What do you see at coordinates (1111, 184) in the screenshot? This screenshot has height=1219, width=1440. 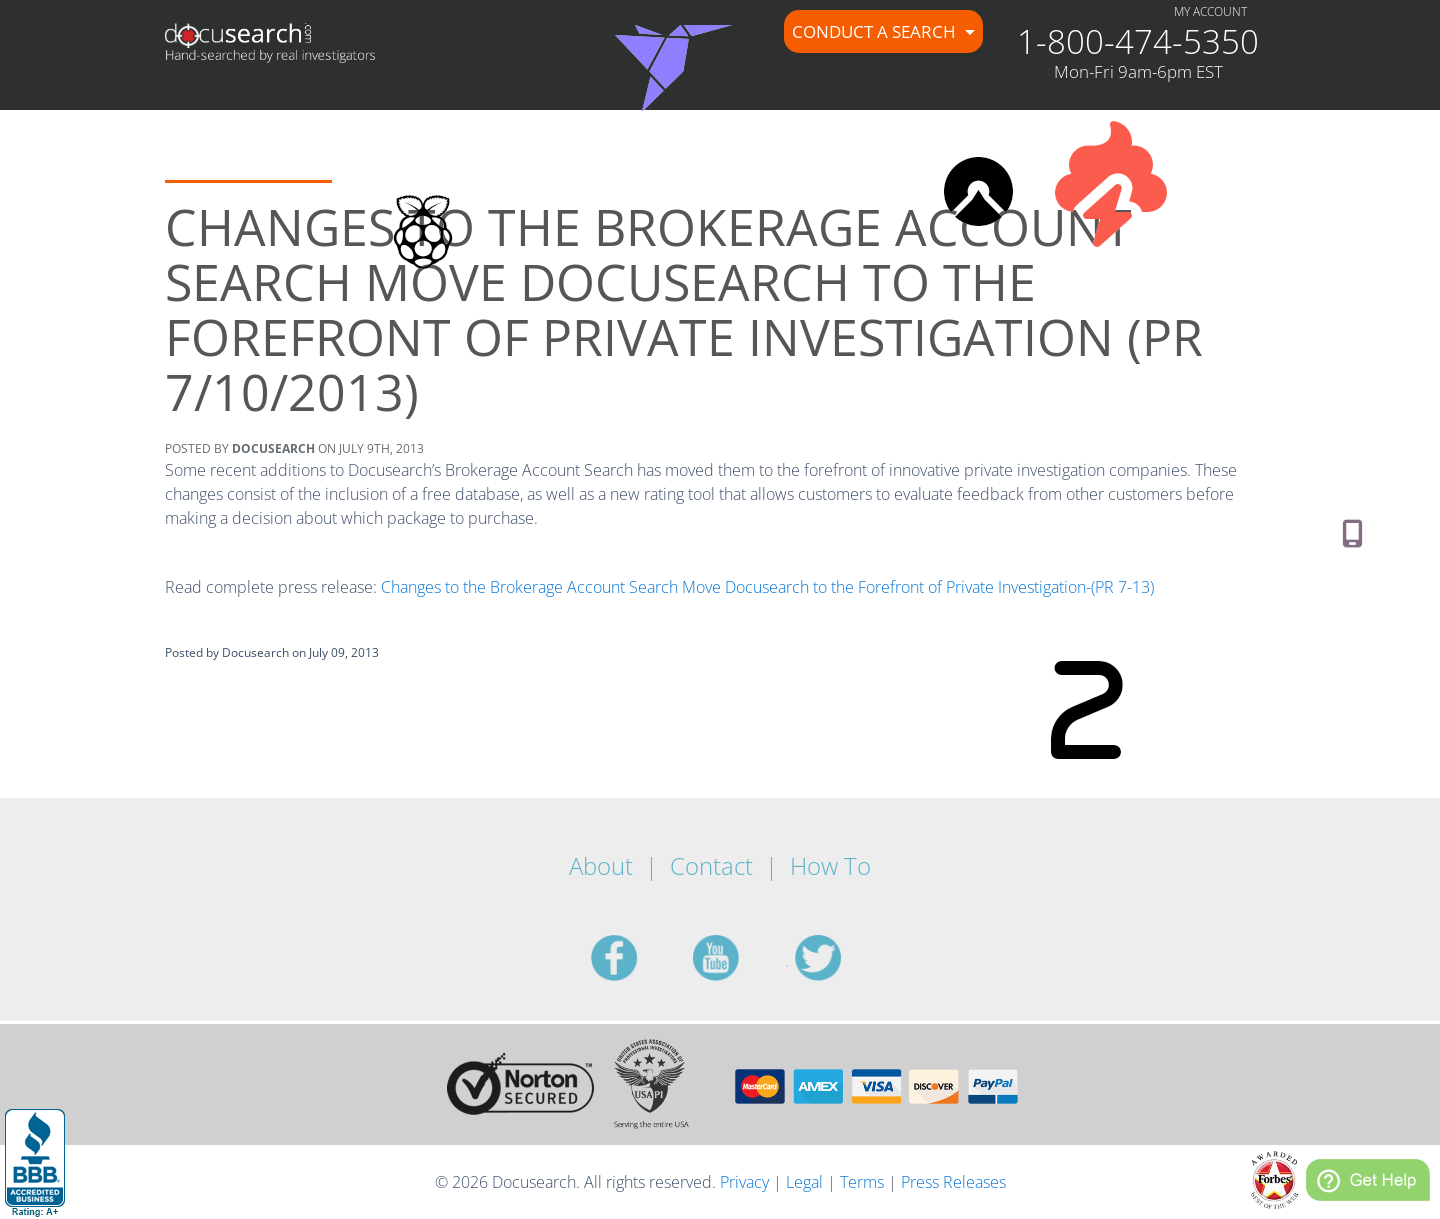 I see `indicates a system error or crash` at bounding box center [1111, 184].